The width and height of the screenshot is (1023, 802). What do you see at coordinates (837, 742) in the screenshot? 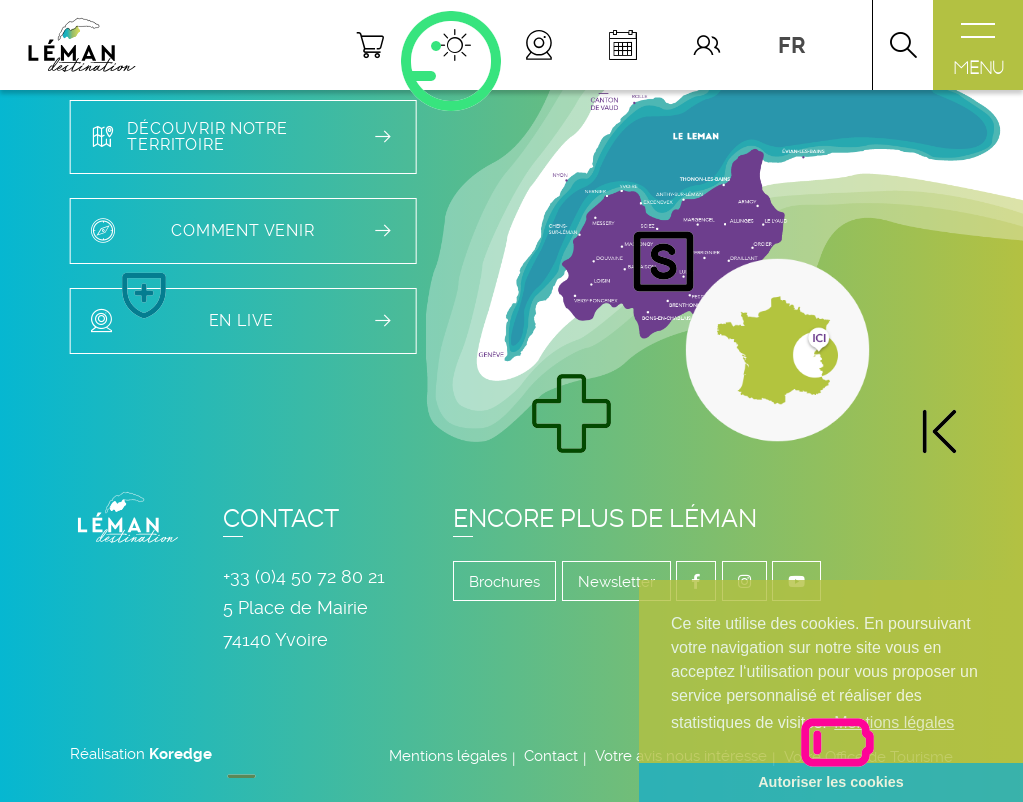
I see `indicates low battery level` at bounding box center [837, 742].